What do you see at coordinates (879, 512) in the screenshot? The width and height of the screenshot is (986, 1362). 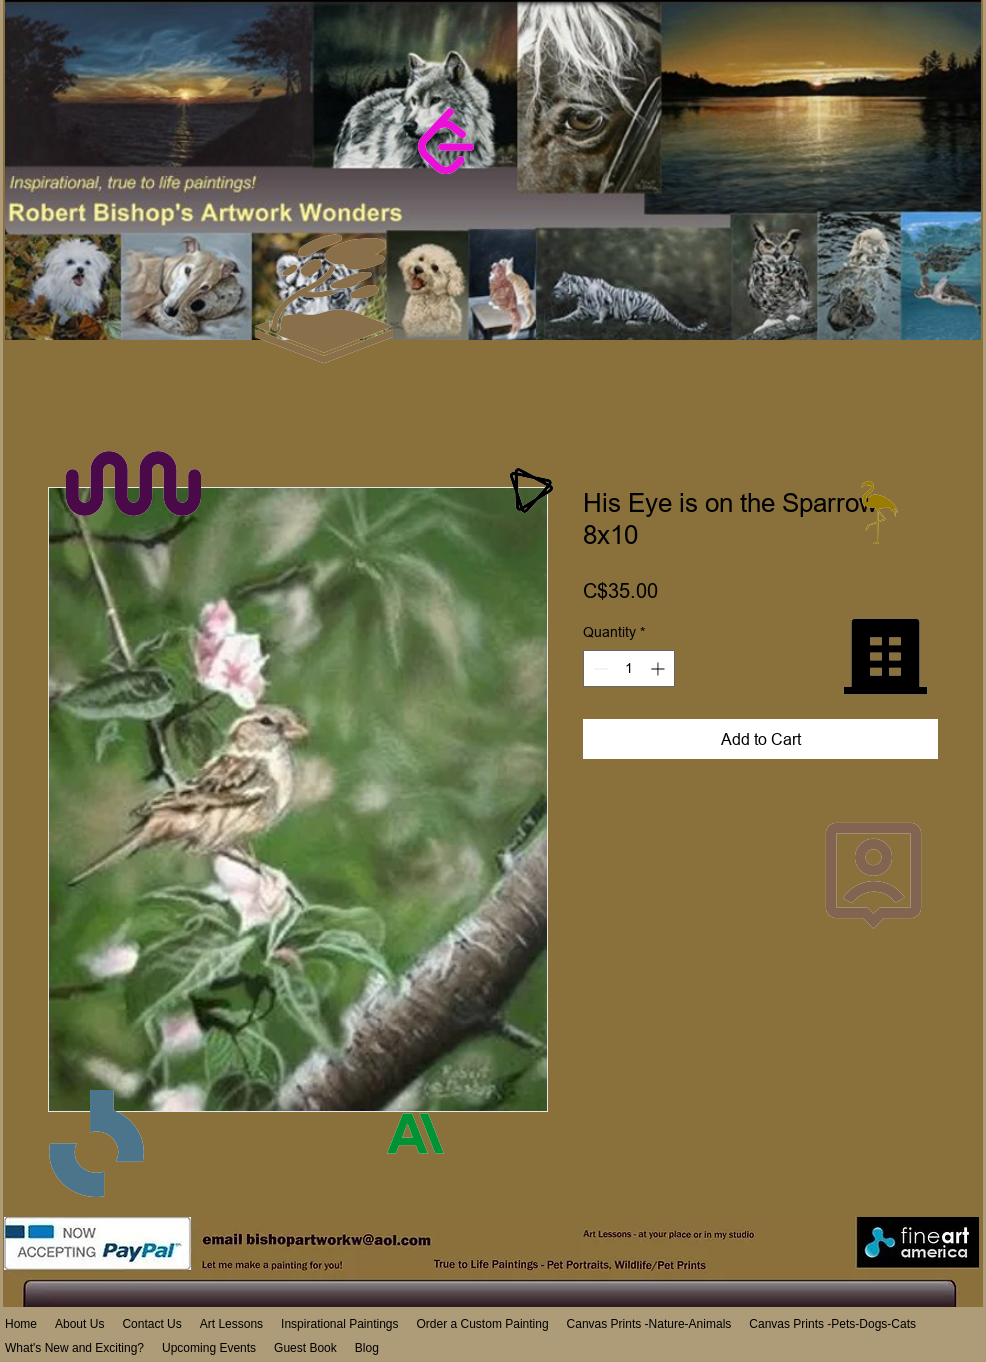 I see `Silver Airways airline logo` at bounding box center [879, 512].